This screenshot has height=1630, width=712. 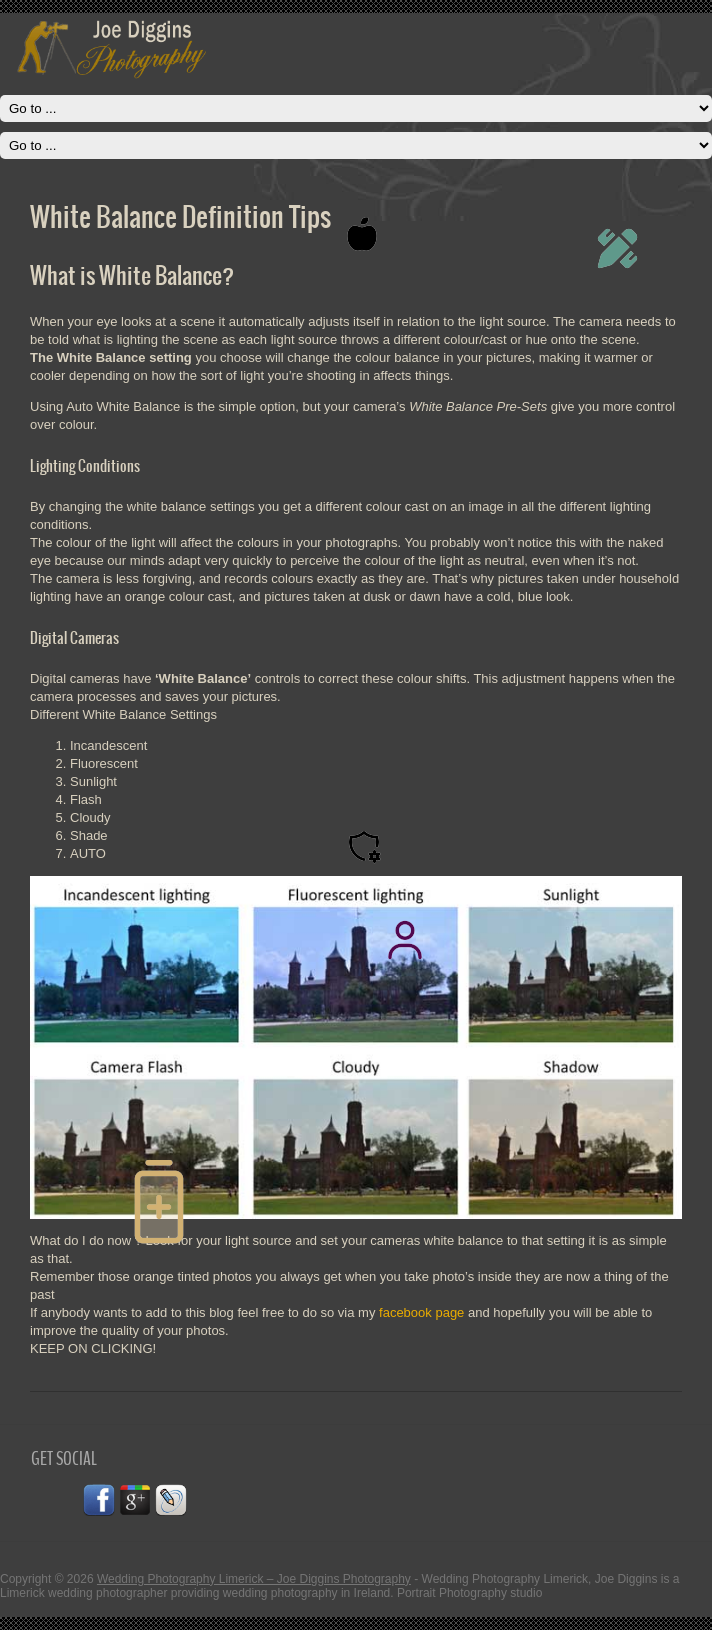 What do you see at coordinates (159, 1203) in the screenshot?
I see `add or enable battery saver mode` at bounding box center [159, 1203].